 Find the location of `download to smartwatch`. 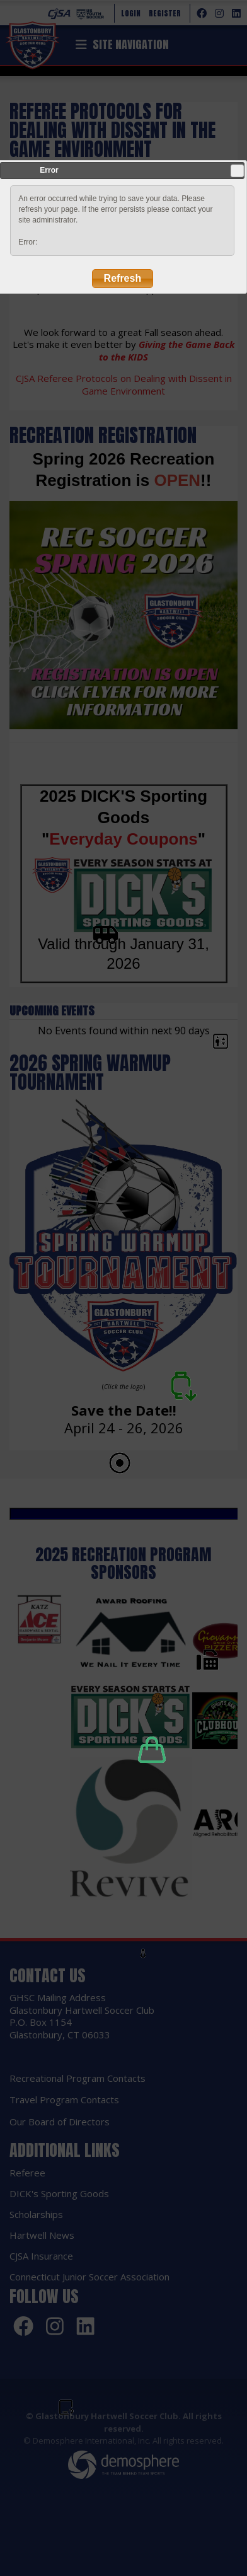

download to smartwatch is located at coordinates (181, 1385).